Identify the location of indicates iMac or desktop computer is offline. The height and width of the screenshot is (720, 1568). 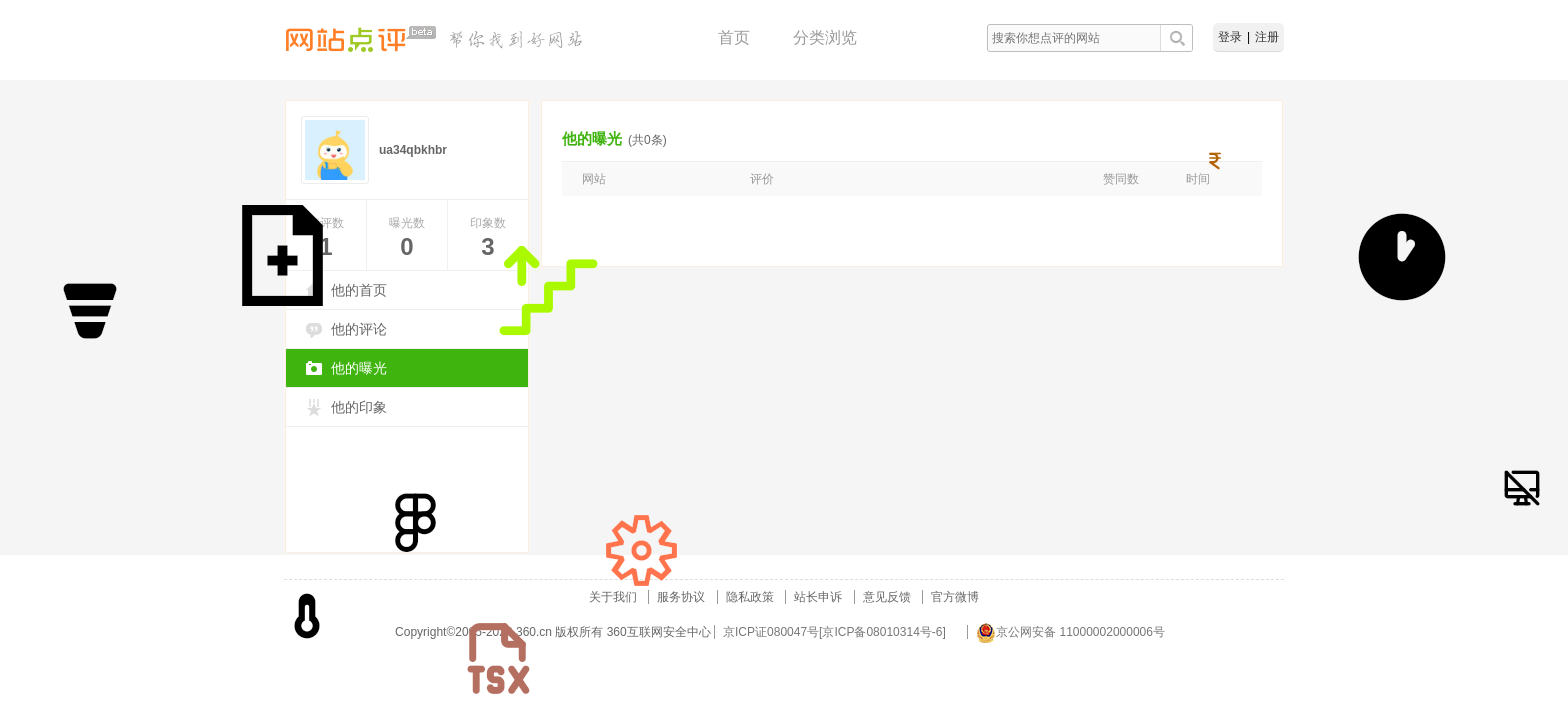
(1522, 488).